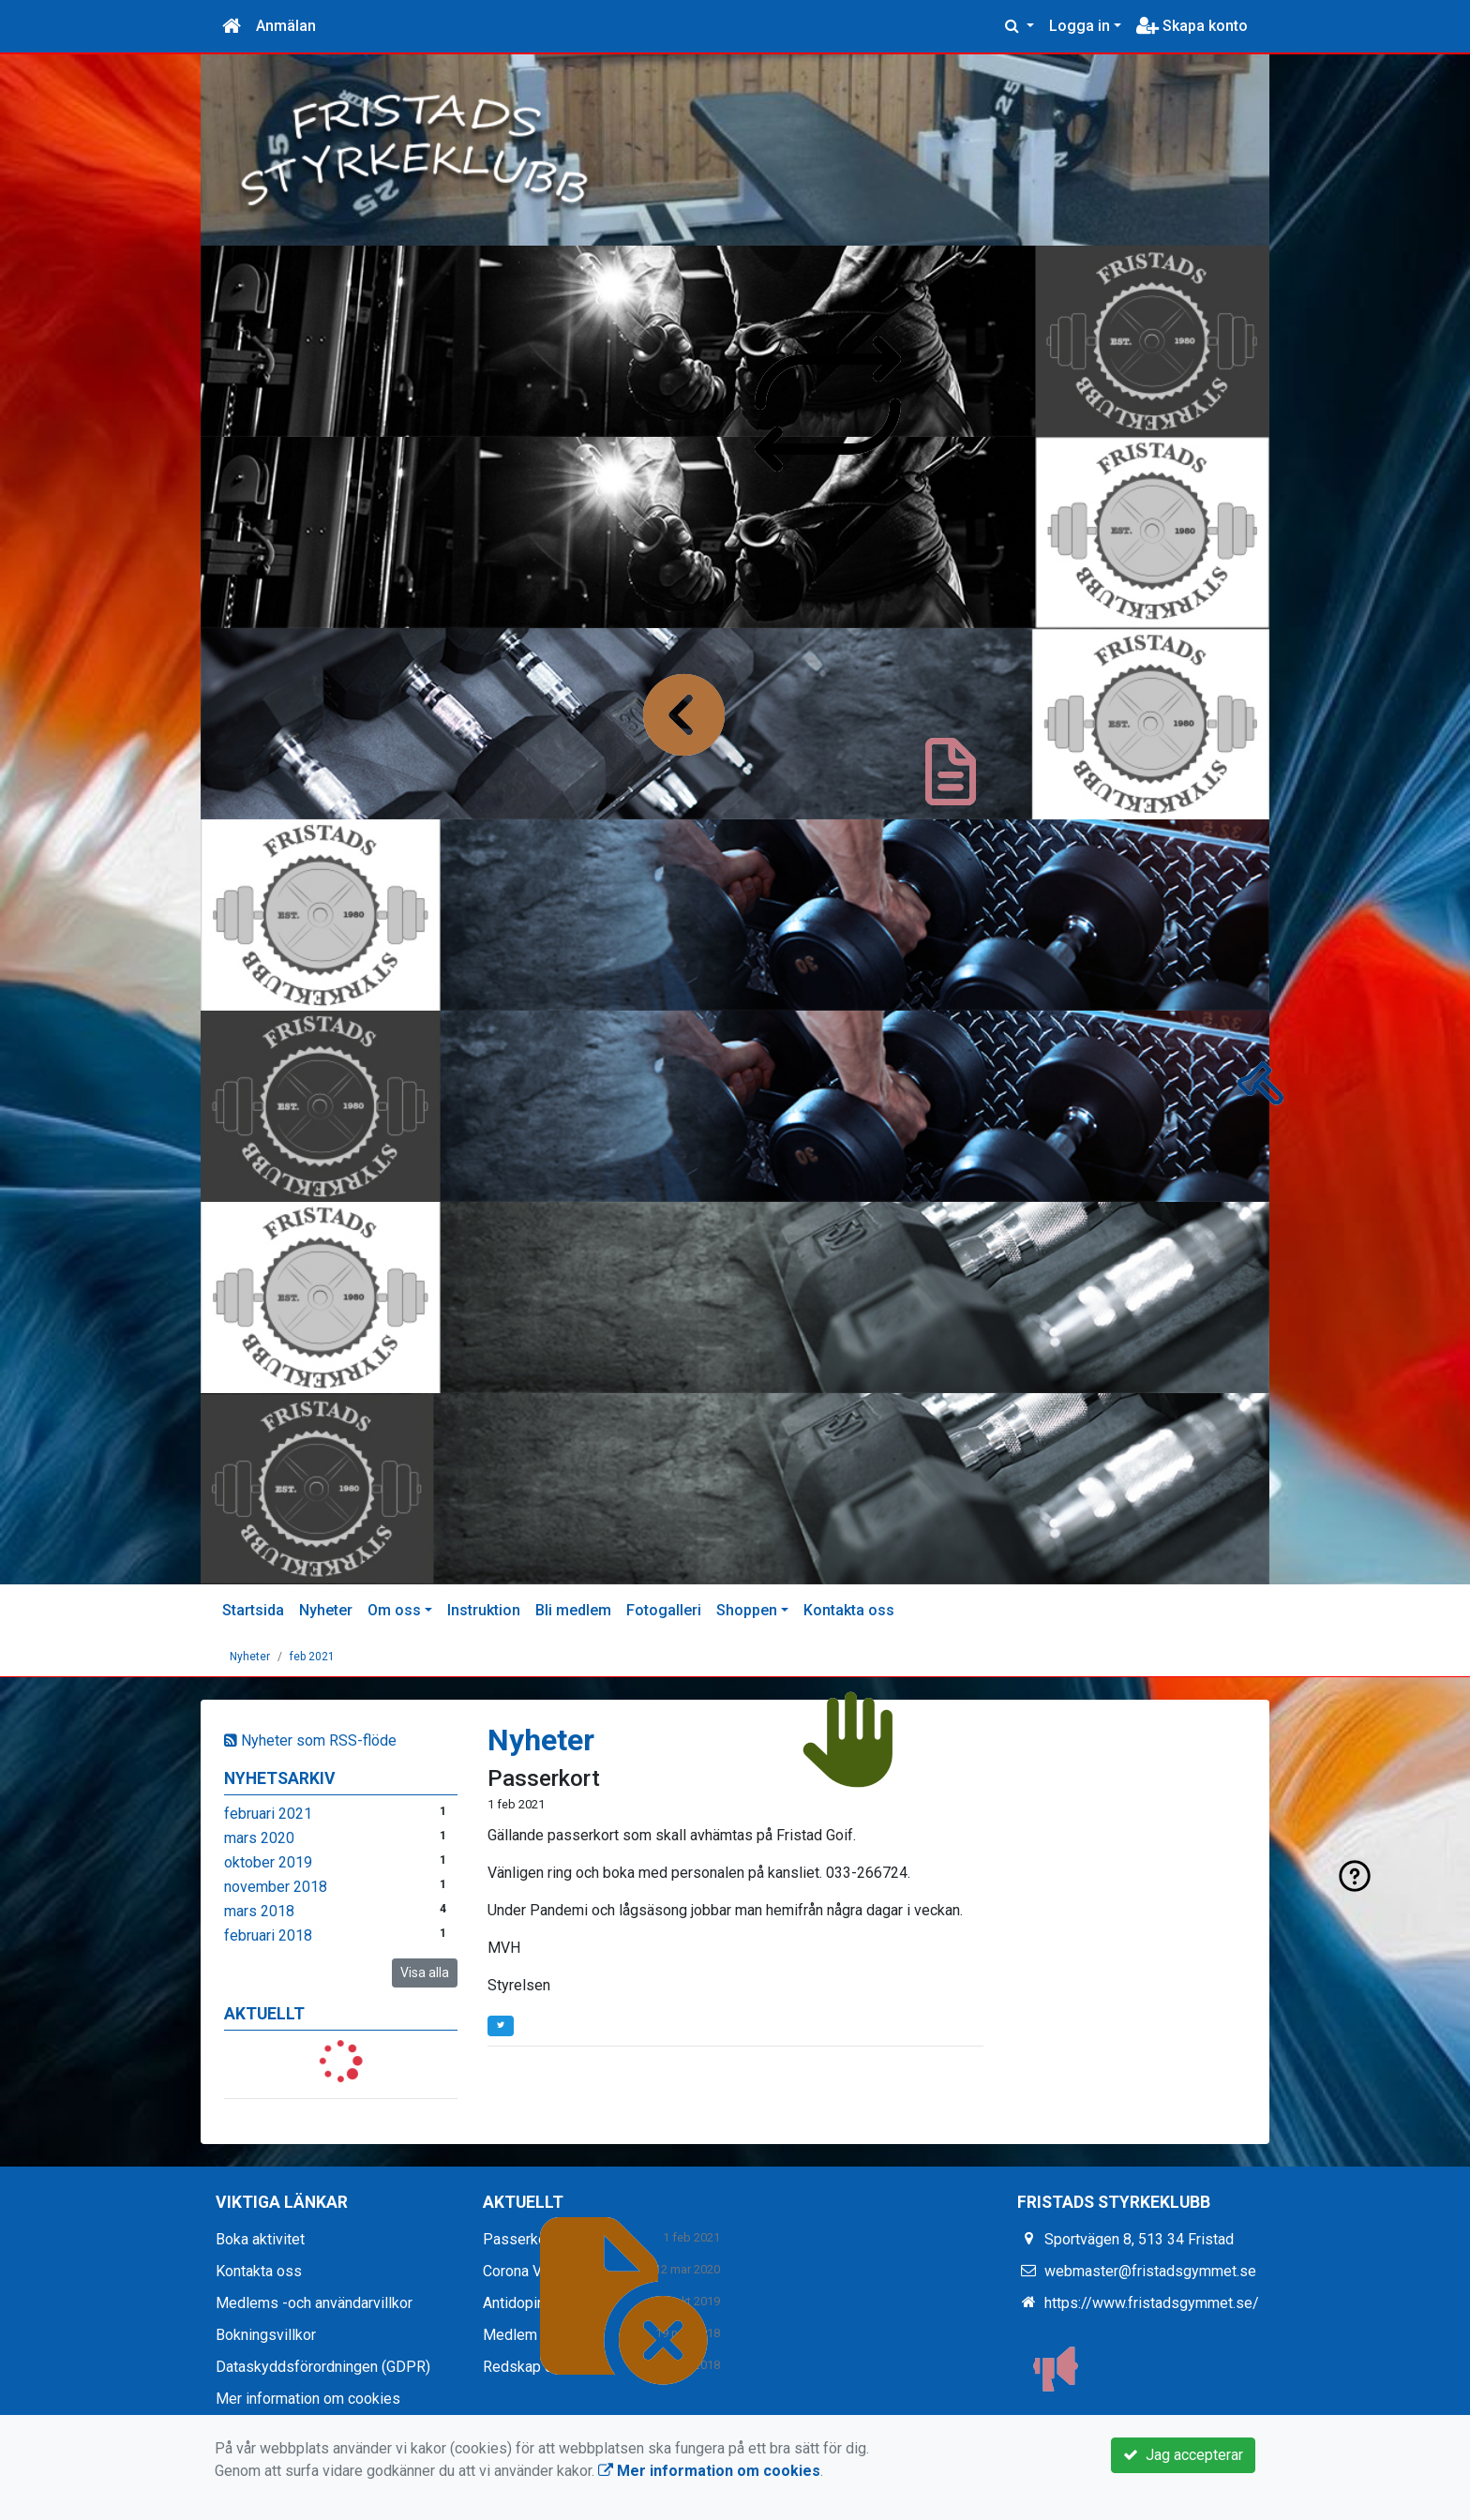 Image resolution: width=1470 pixels, height=2520 pixels. Describe the element at coordinates (828, 404) in the screenshot. I see `enable repeat mode for media playback` at that location.